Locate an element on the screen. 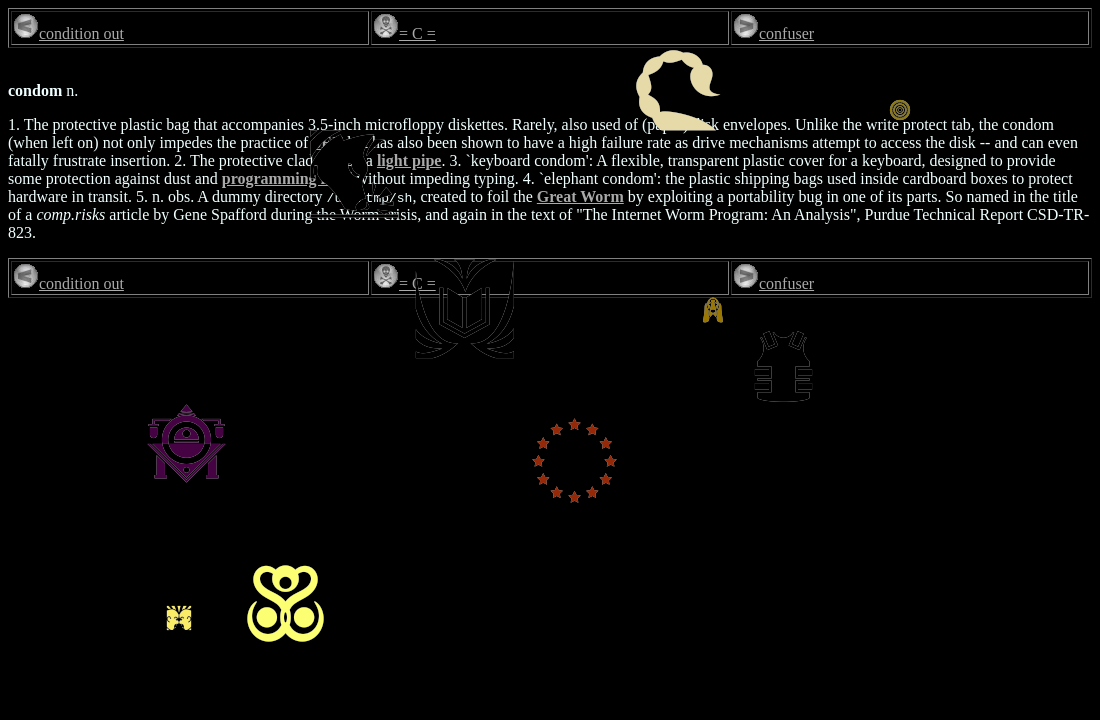 The width and height of the screenshot is (1100, 720). search or track feature using scent detection is located at coordinates (354, 174).